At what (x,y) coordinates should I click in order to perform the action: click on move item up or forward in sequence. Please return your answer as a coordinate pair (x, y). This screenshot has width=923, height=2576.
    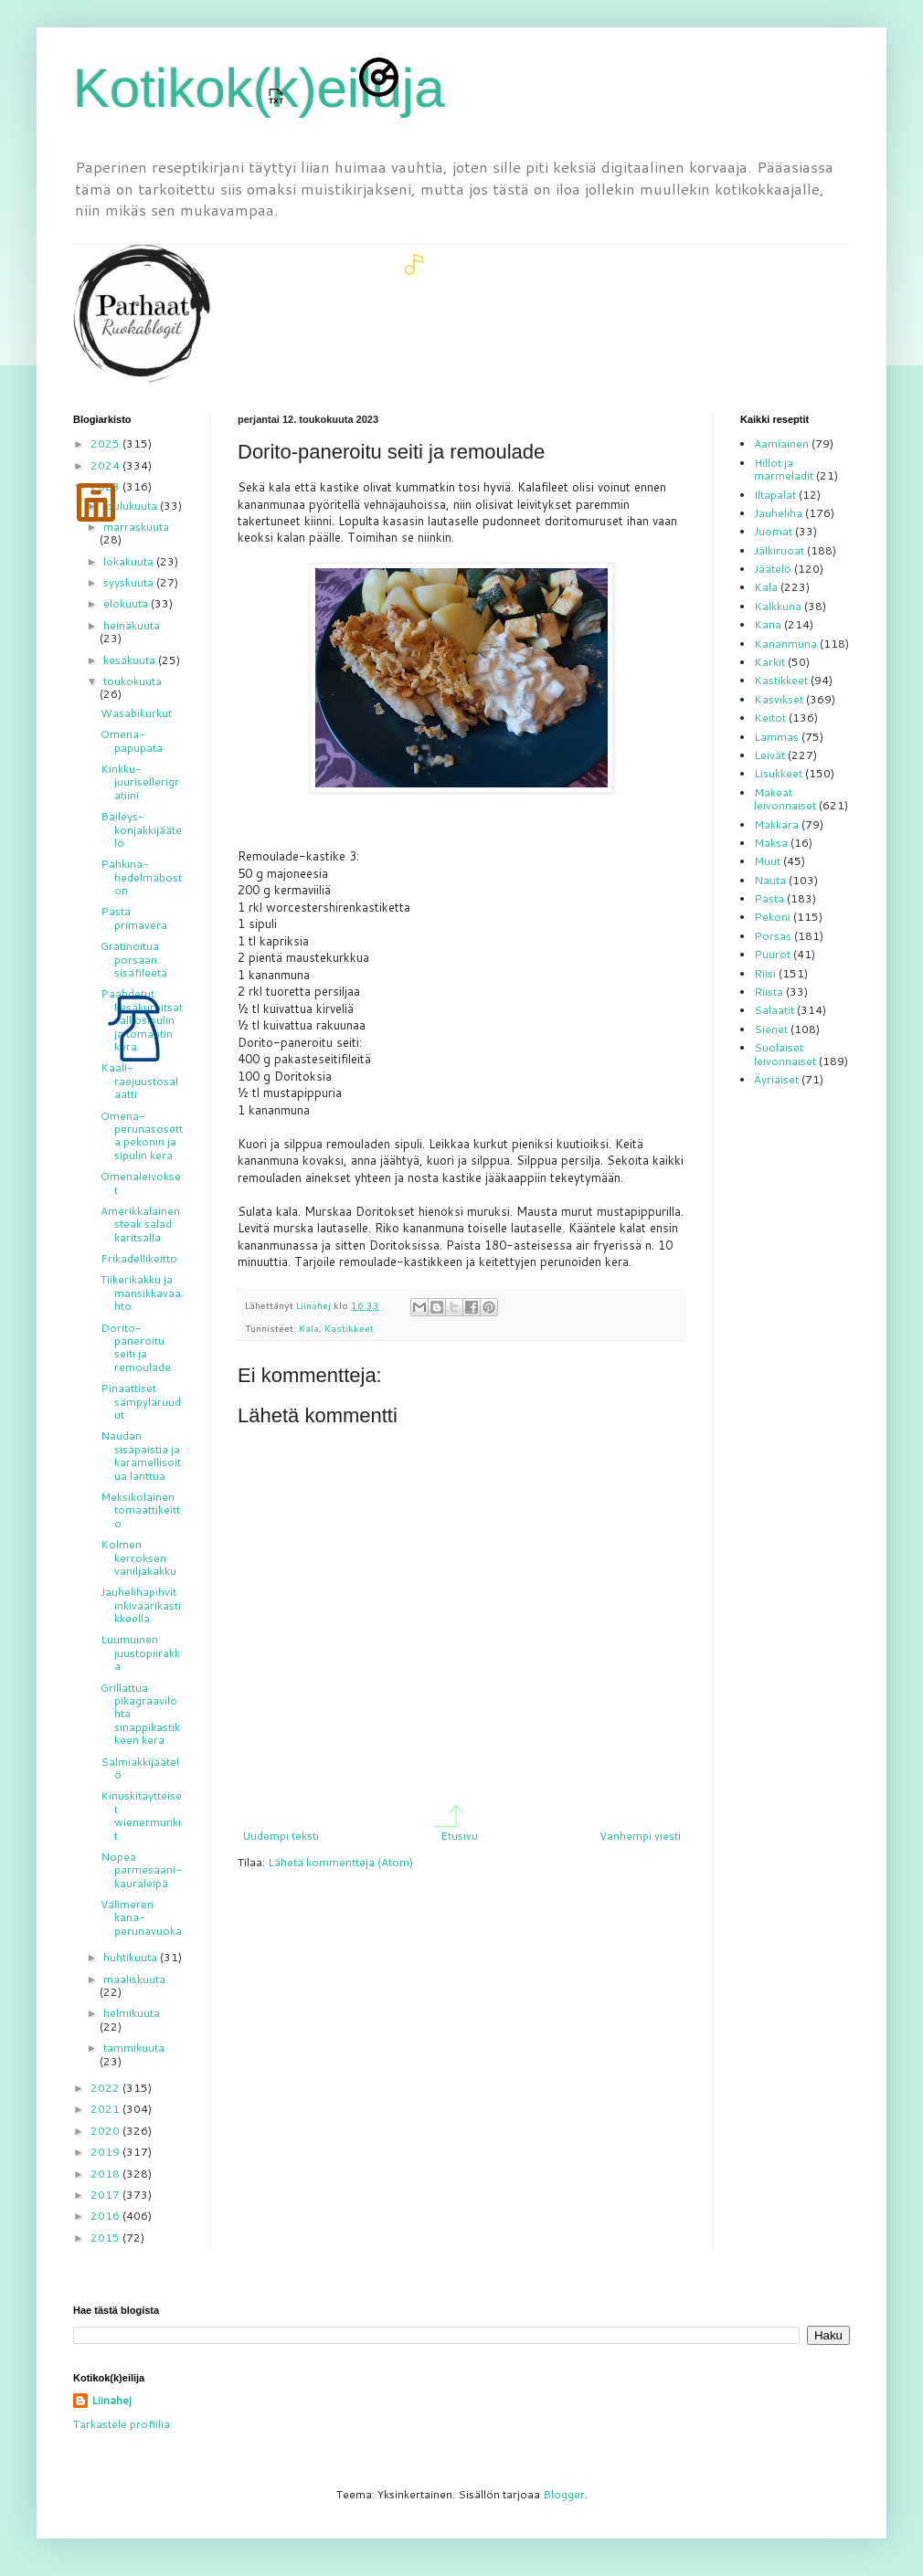
    Looking at the image, I should click on (450, 1817).